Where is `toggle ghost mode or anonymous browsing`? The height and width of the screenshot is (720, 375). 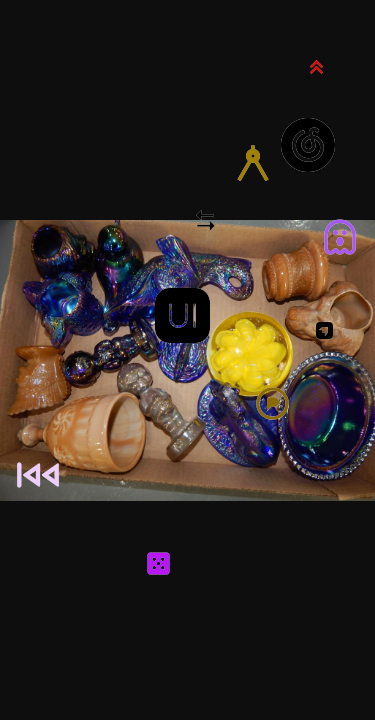
toggle ghost mode or anonymous browsing is located at coordinates (340, 237).